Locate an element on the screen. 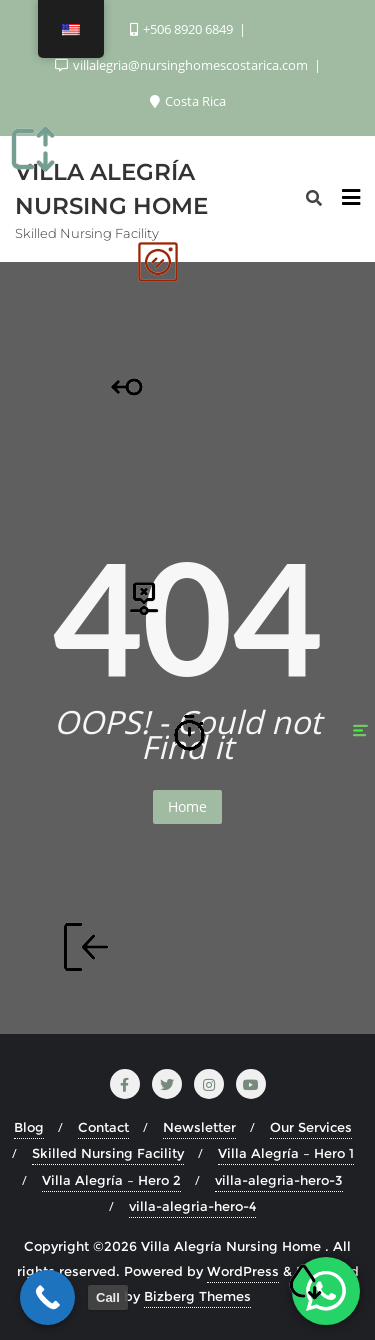 The width and height of the screenshot is (375, 1340). set a countdown timer is located at coordinates (189, 733).